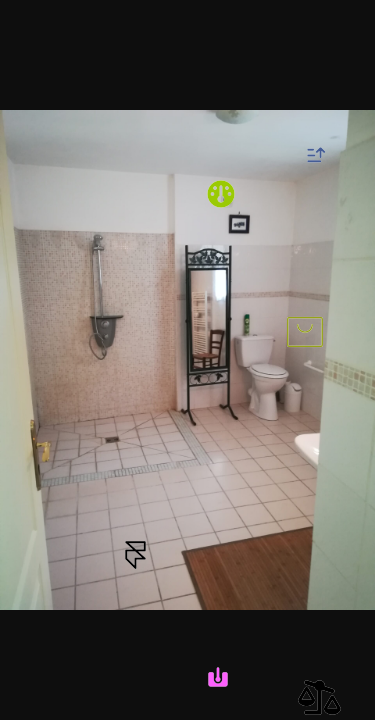 The width and height of the screenshot is (375, 720). I want to click on open framer app, so click(135, 553).